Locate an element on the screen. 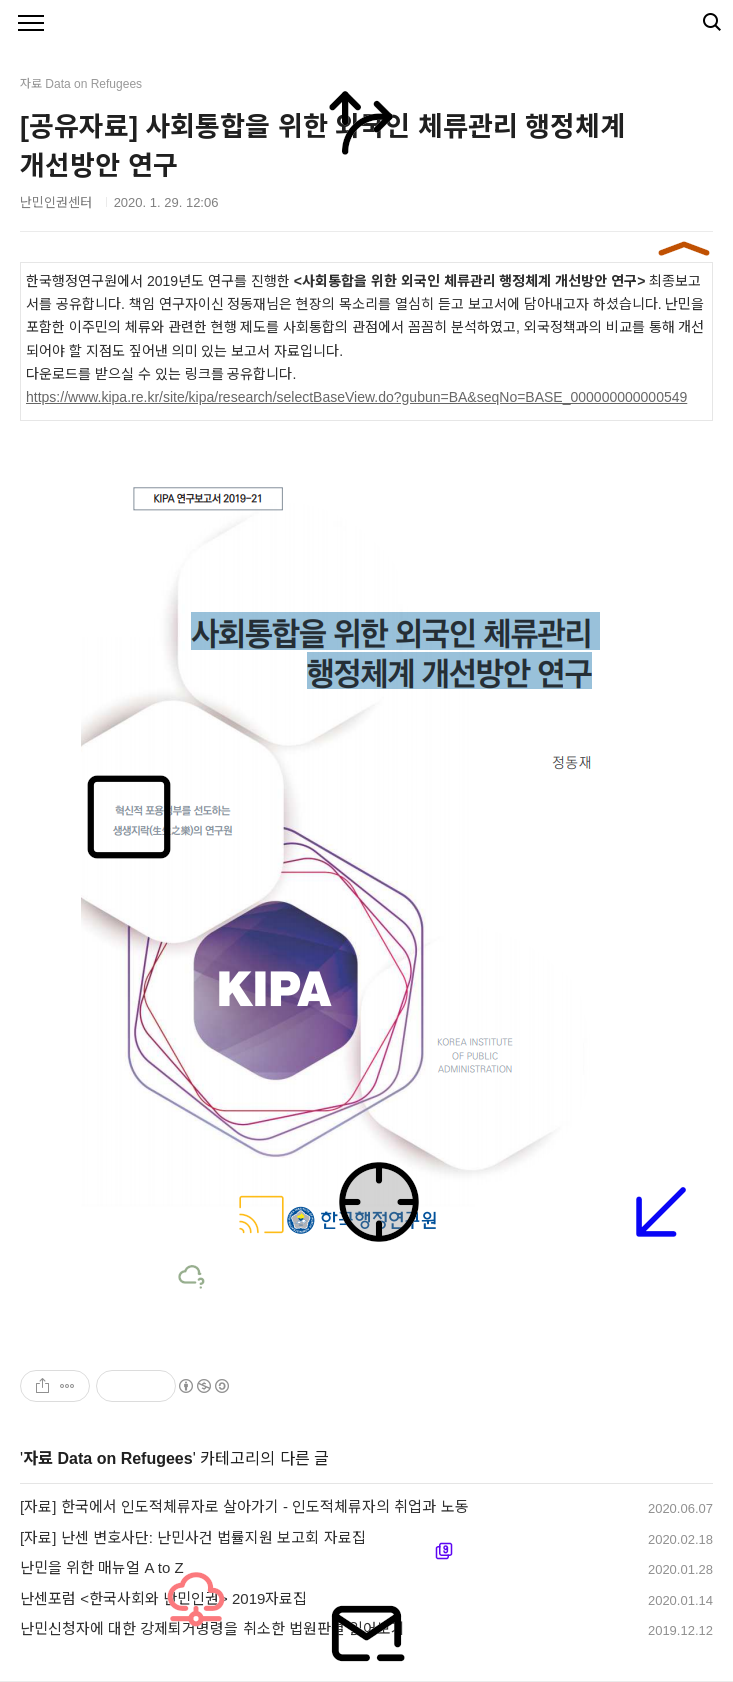 This screenshot has width=733, height=1682. remove an email from your inbox is located at coordinates (366, 1633).